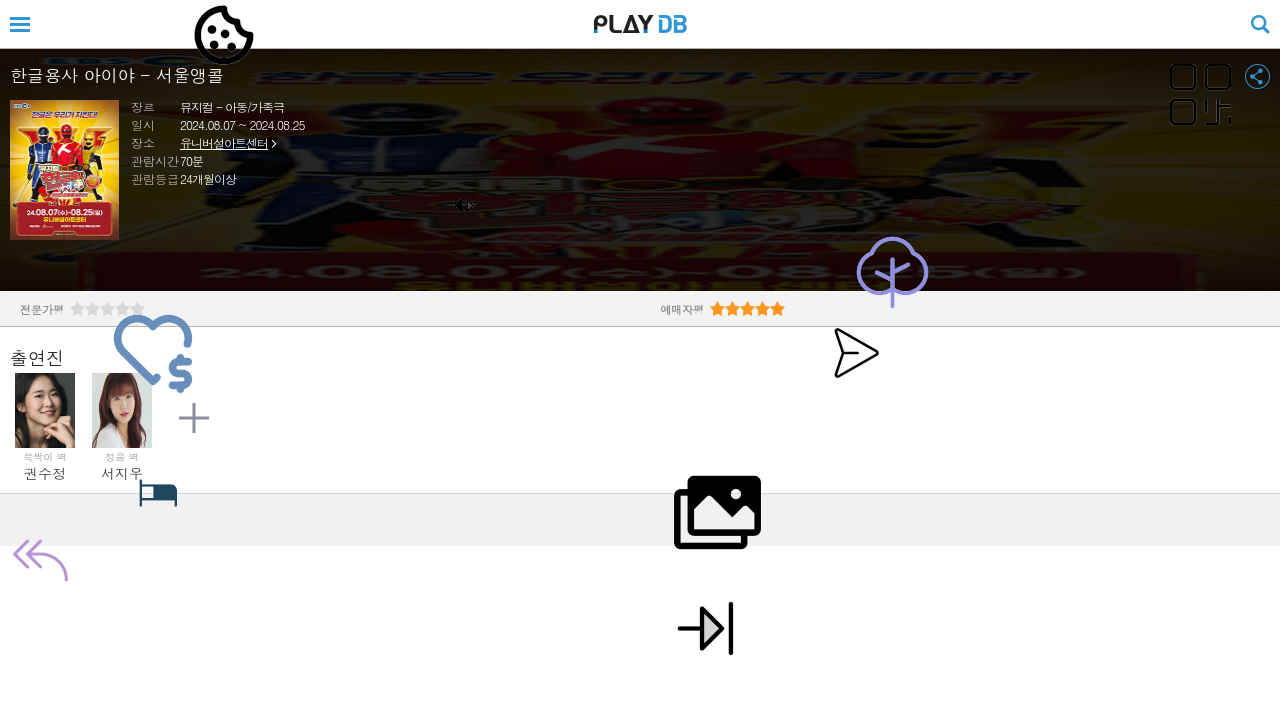 This screenshot has height=720, width=1280. What do you see at coordinates (892, 272) in the screenshot?
I see `access nature or park-related content` at bounding box center [892, 272].